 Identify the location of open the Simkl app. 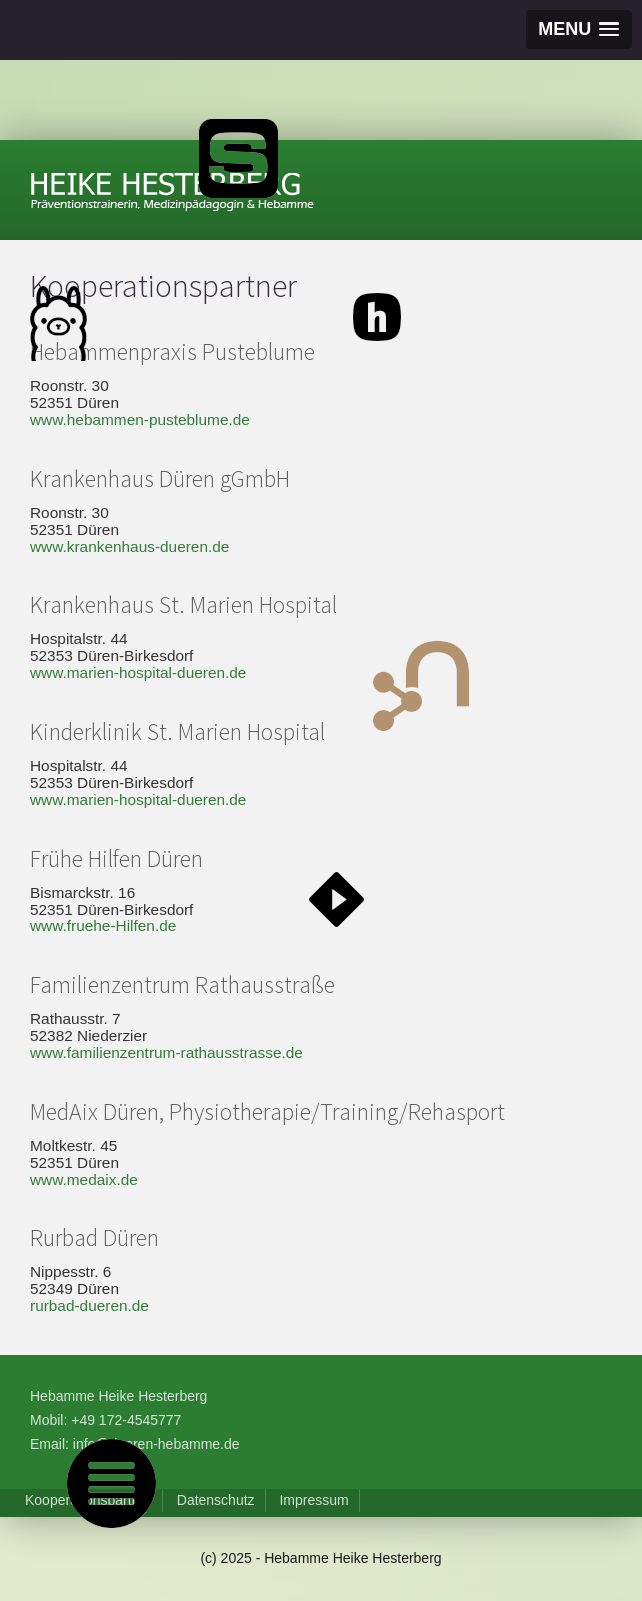
(238, 158).